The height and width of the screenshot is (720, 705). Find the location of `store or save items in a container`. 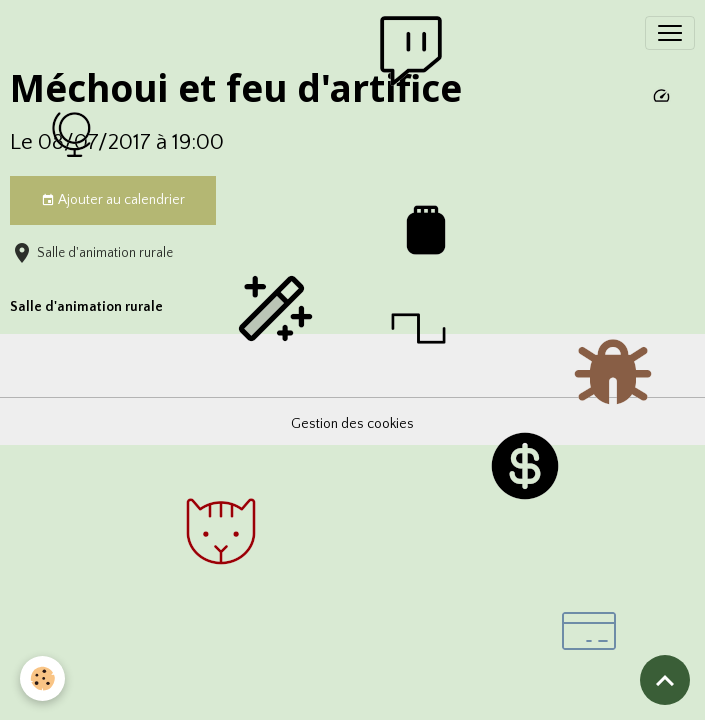

store or save items in a container is located at coordinates (426, 230).